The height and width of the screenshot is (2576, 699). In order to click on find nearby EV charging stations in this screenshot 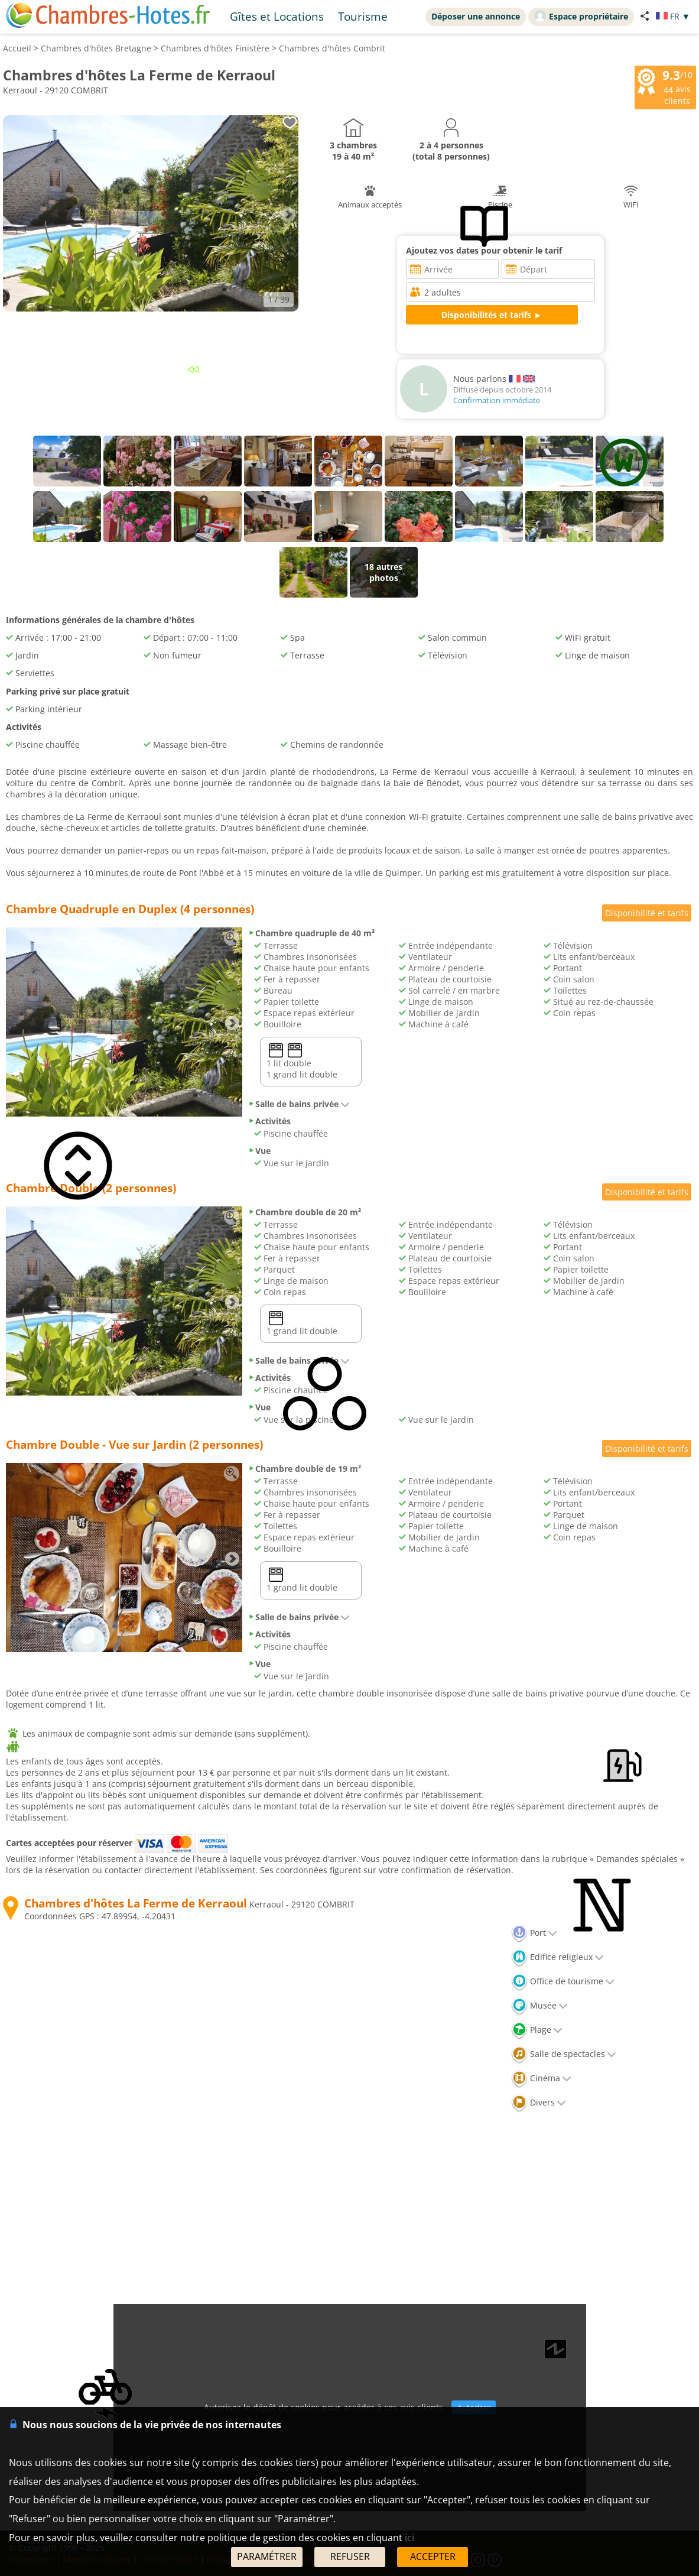, I will do `click(621, 1766)`.